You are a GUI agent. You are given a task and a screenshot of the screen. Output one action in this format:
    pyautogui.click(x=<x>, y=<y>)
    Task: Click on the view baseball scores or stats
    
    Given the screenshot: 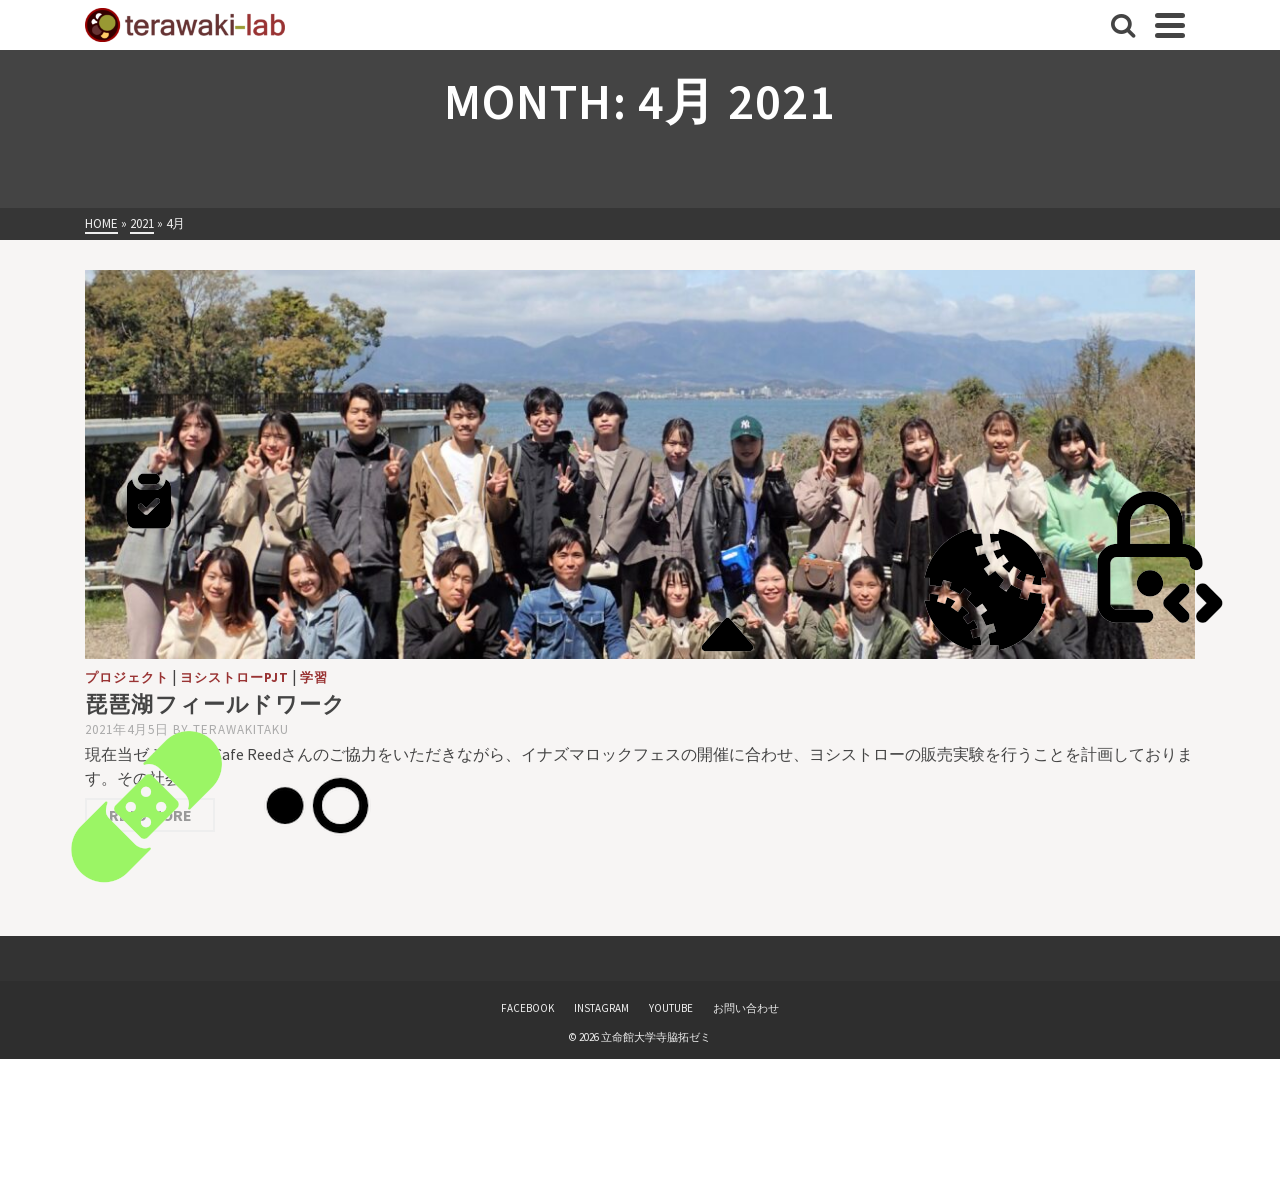 What is the action you would take?
    pyautogui.click(x=985, y=589)
    